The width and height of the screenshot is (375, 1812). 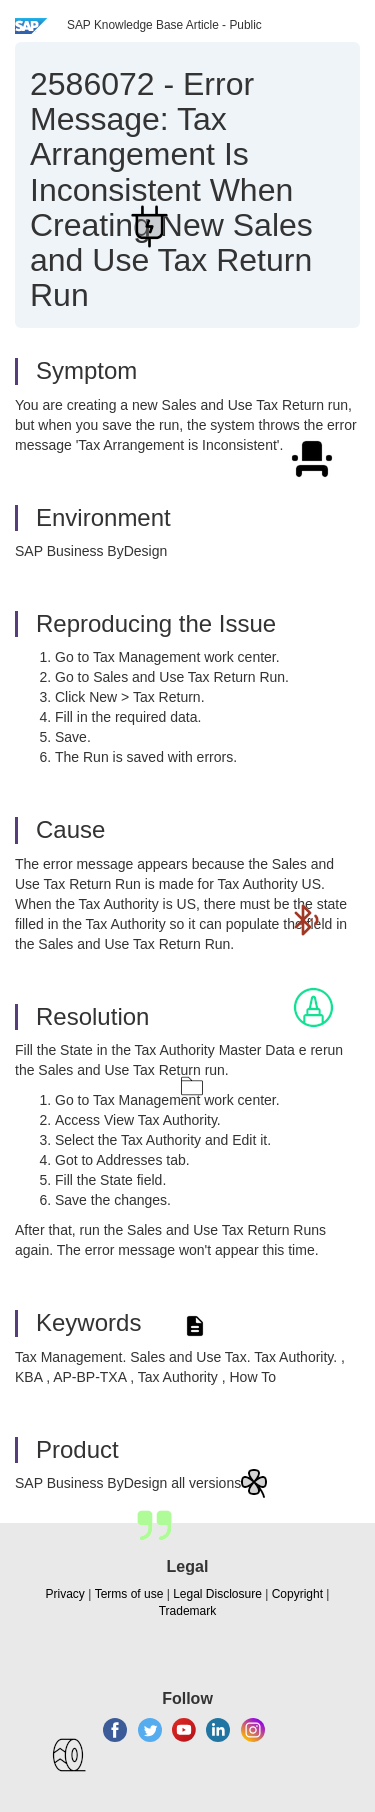 What do you see at coordinates (149, 226) in the screenshot?
I see `indicates device is currently charging` at bounding box center [149, 226].